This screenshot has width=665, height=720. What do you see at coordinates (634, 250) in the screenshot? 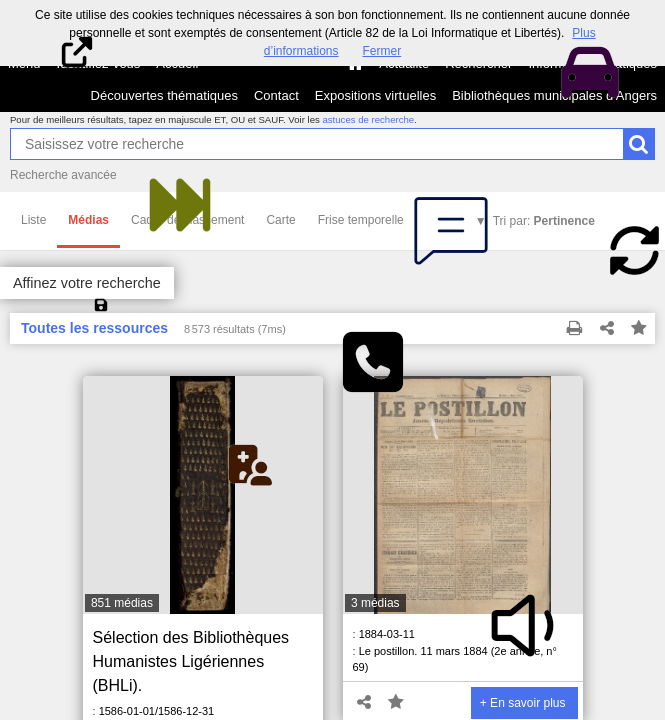
I see `sync or refresh content` at bounding box center [634, 250].